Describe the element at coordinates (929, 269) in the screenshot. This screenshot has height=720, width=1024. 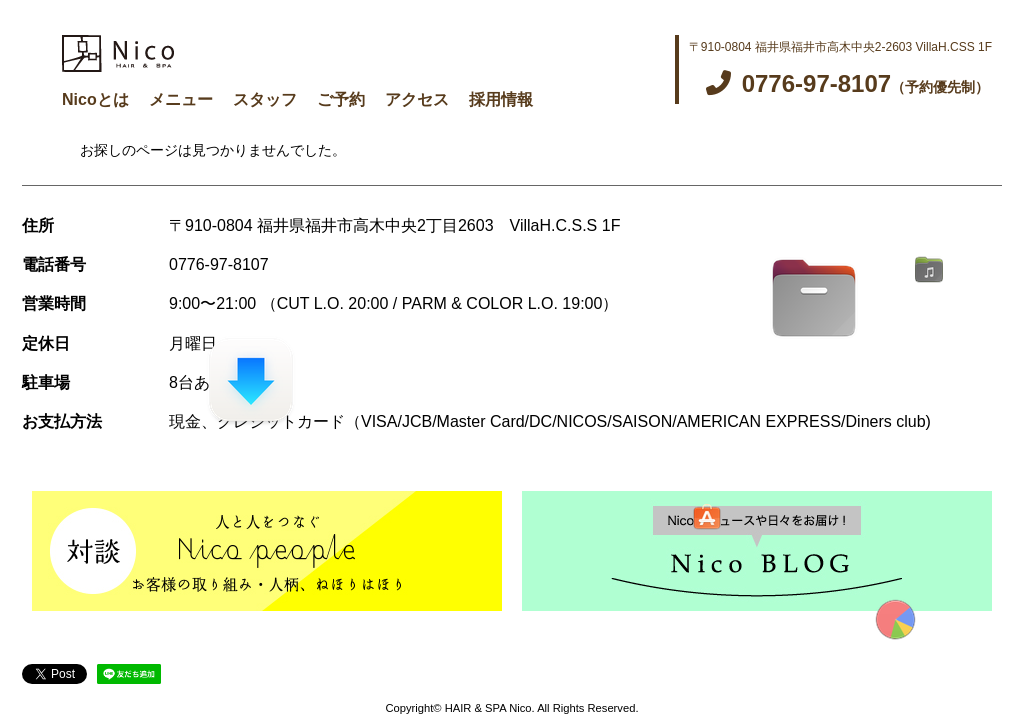
I see `open your music folder` at that location.